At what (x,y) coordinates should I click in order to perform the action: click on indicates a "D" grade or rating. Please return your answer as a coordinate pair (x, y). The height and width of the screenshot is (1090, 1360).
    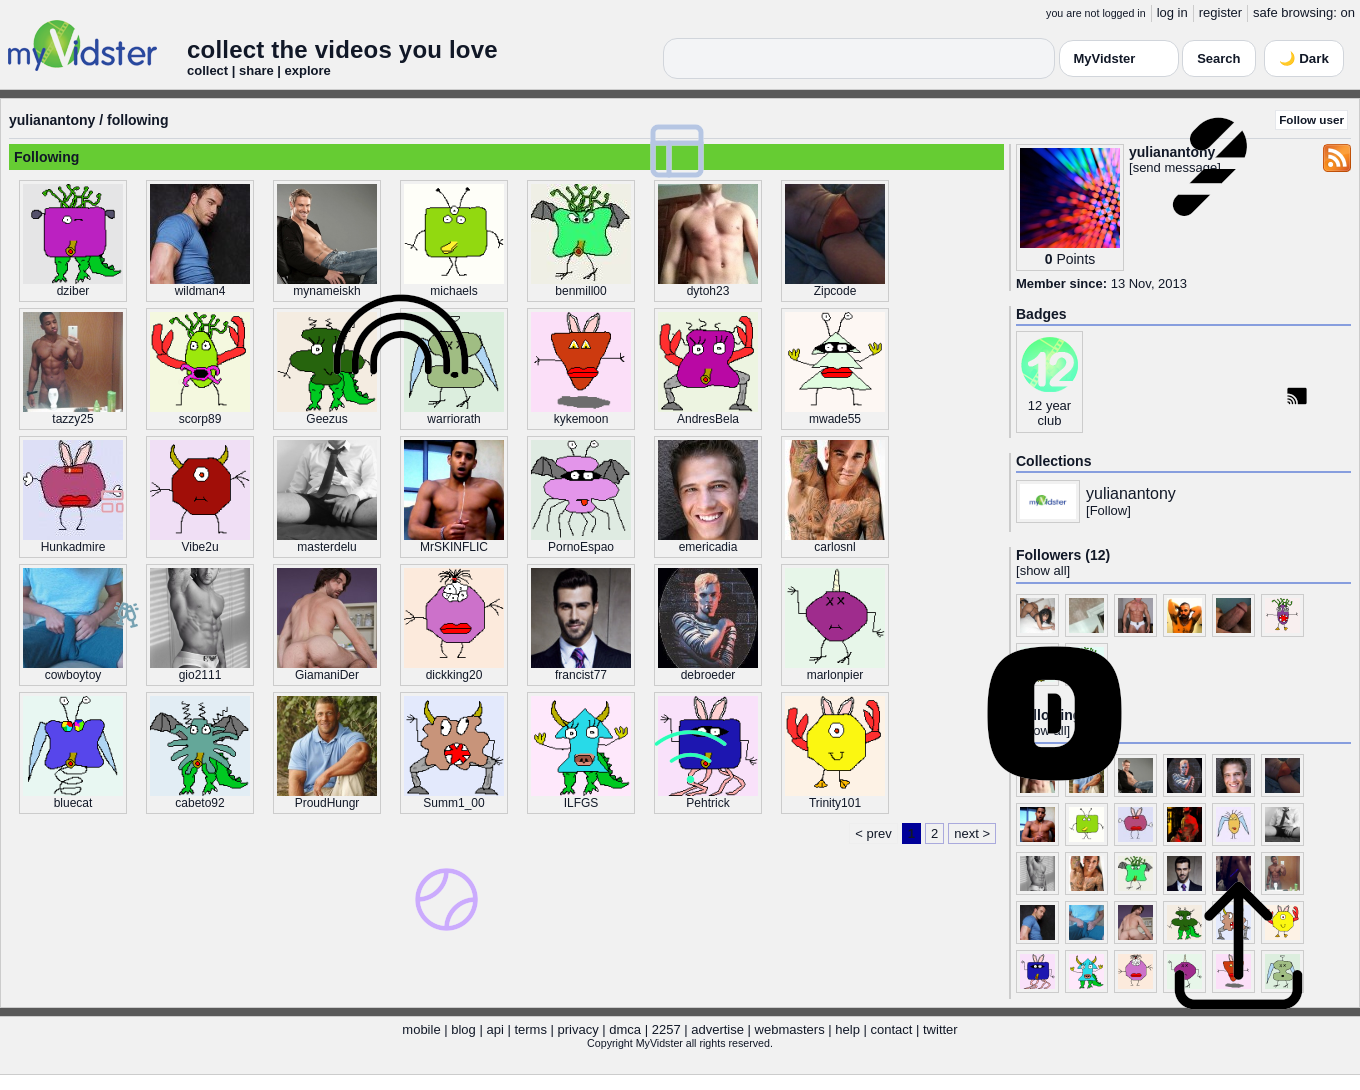
    Looking at the image, I should click on (1054, 713).